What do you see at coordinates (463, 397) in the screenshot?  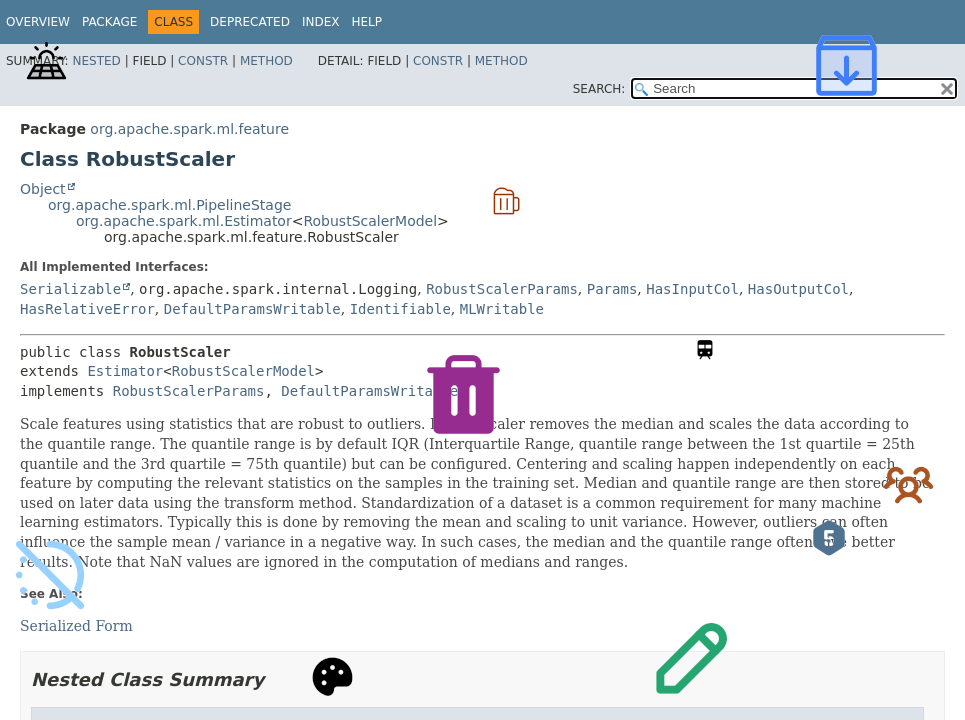 I see `delete this item` at bounding box center [463, 397].